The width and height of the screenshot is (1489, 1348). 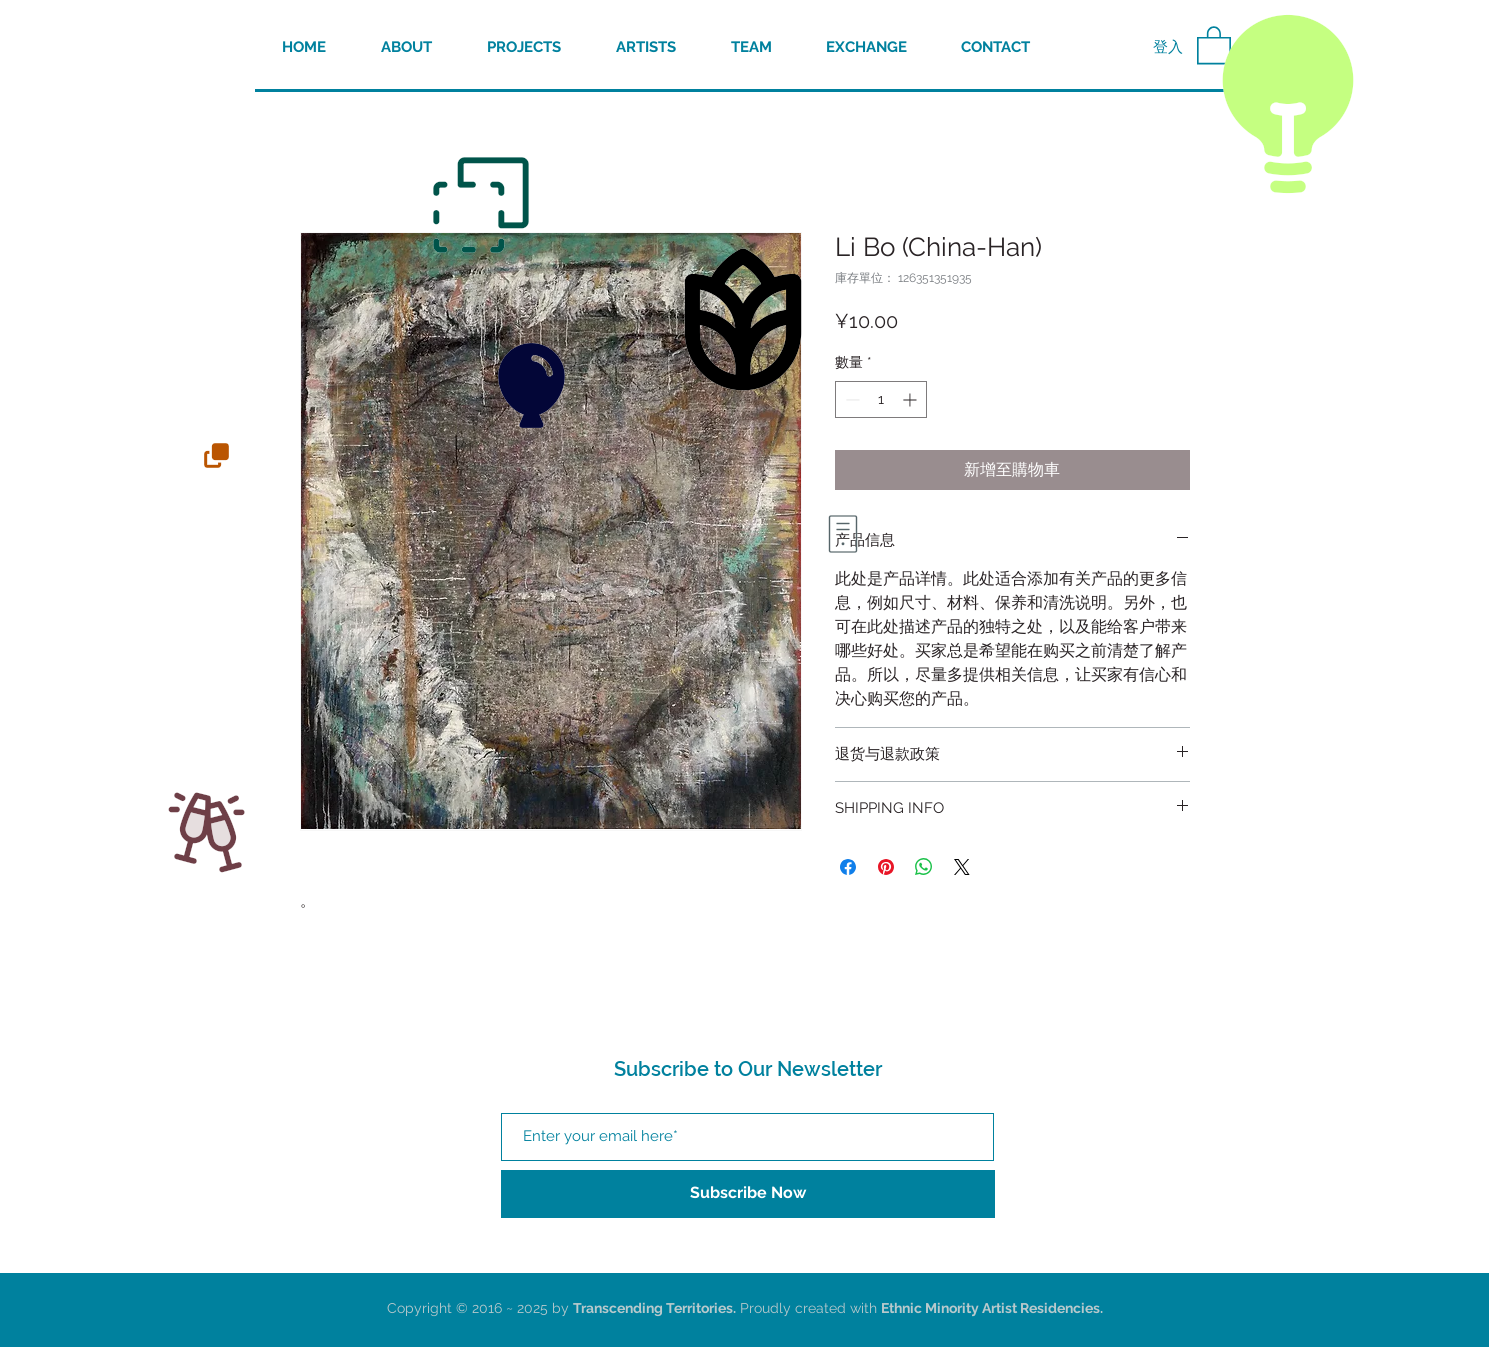 What do you see at coordinates (743, 322) in the screenshot?
I see `indicates grain or wheat-based ingredients` at bounding box center [743, 322].